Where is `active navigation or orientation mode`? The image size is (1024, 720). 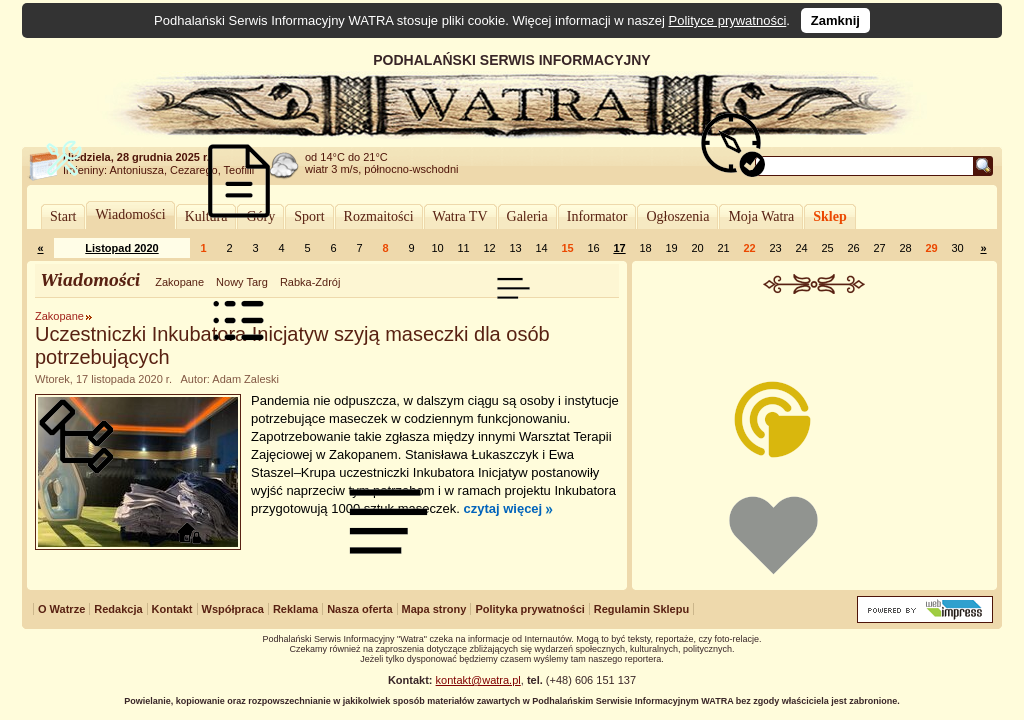
active navigation or orientation mode is located at coordinates (731, 143).